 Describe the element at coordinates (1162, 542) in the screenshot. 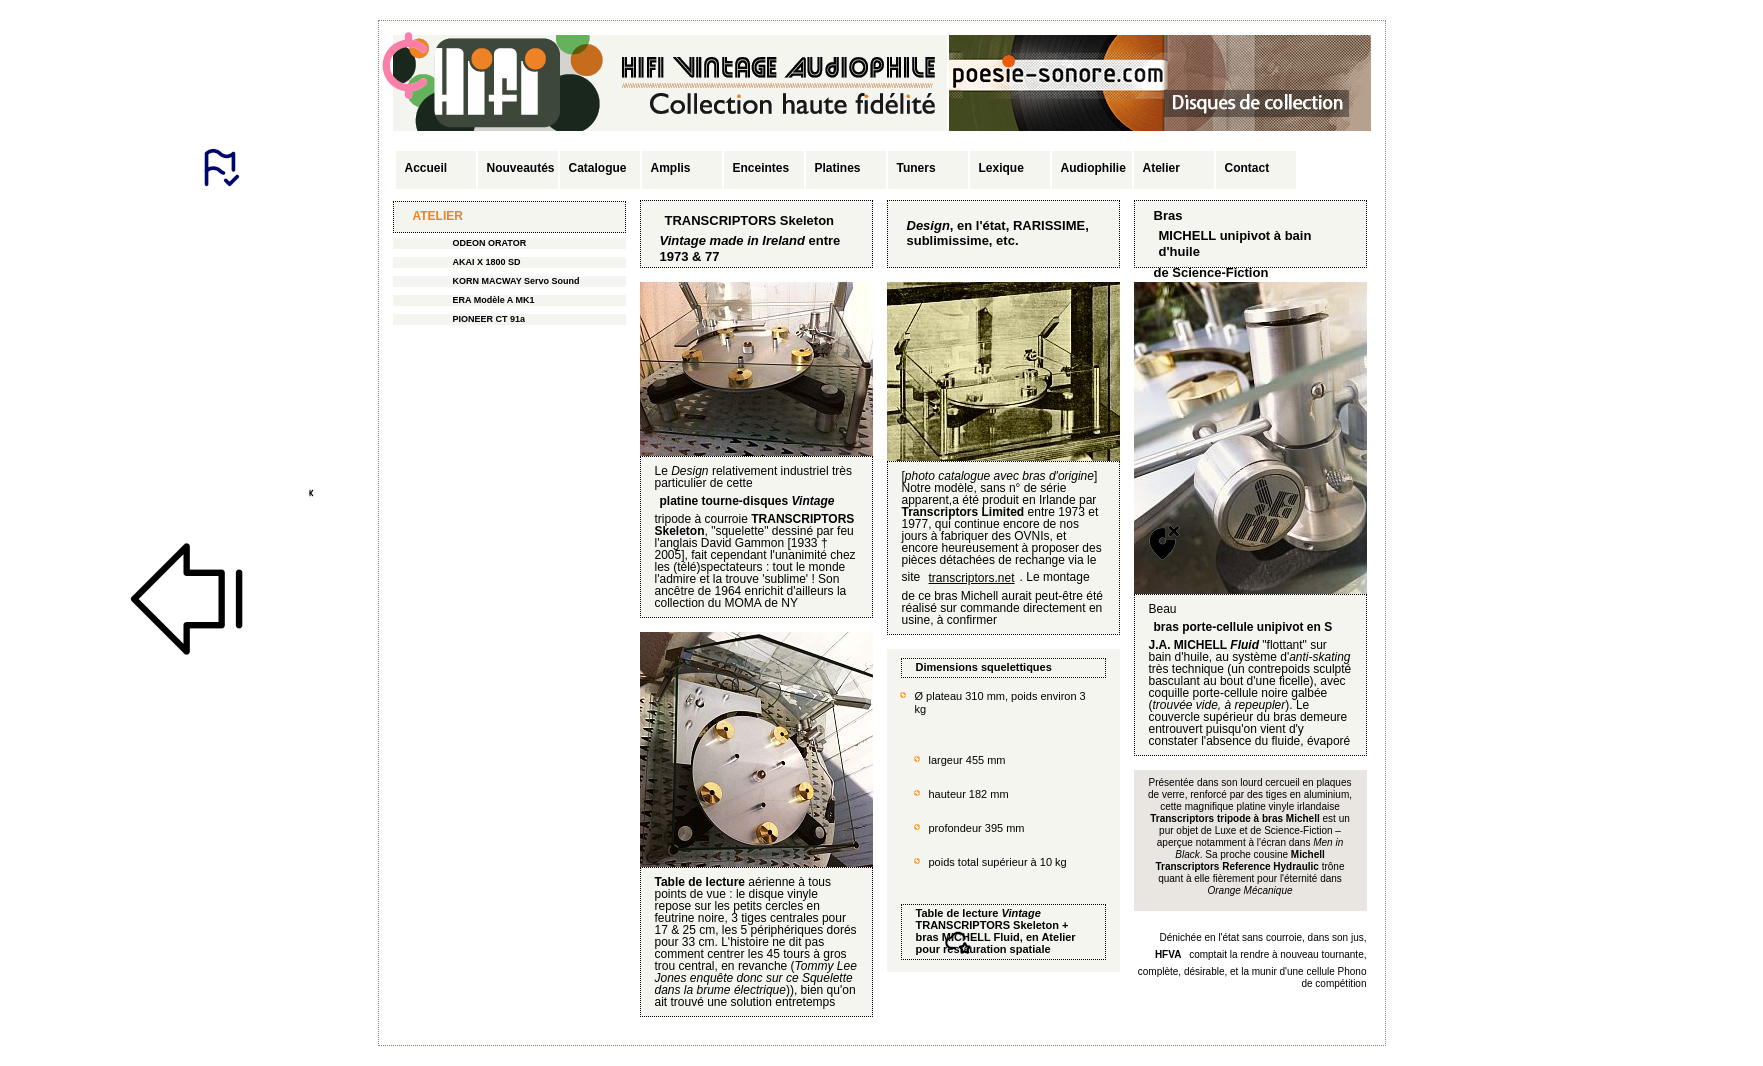

I see `remove a saved location` at that location.